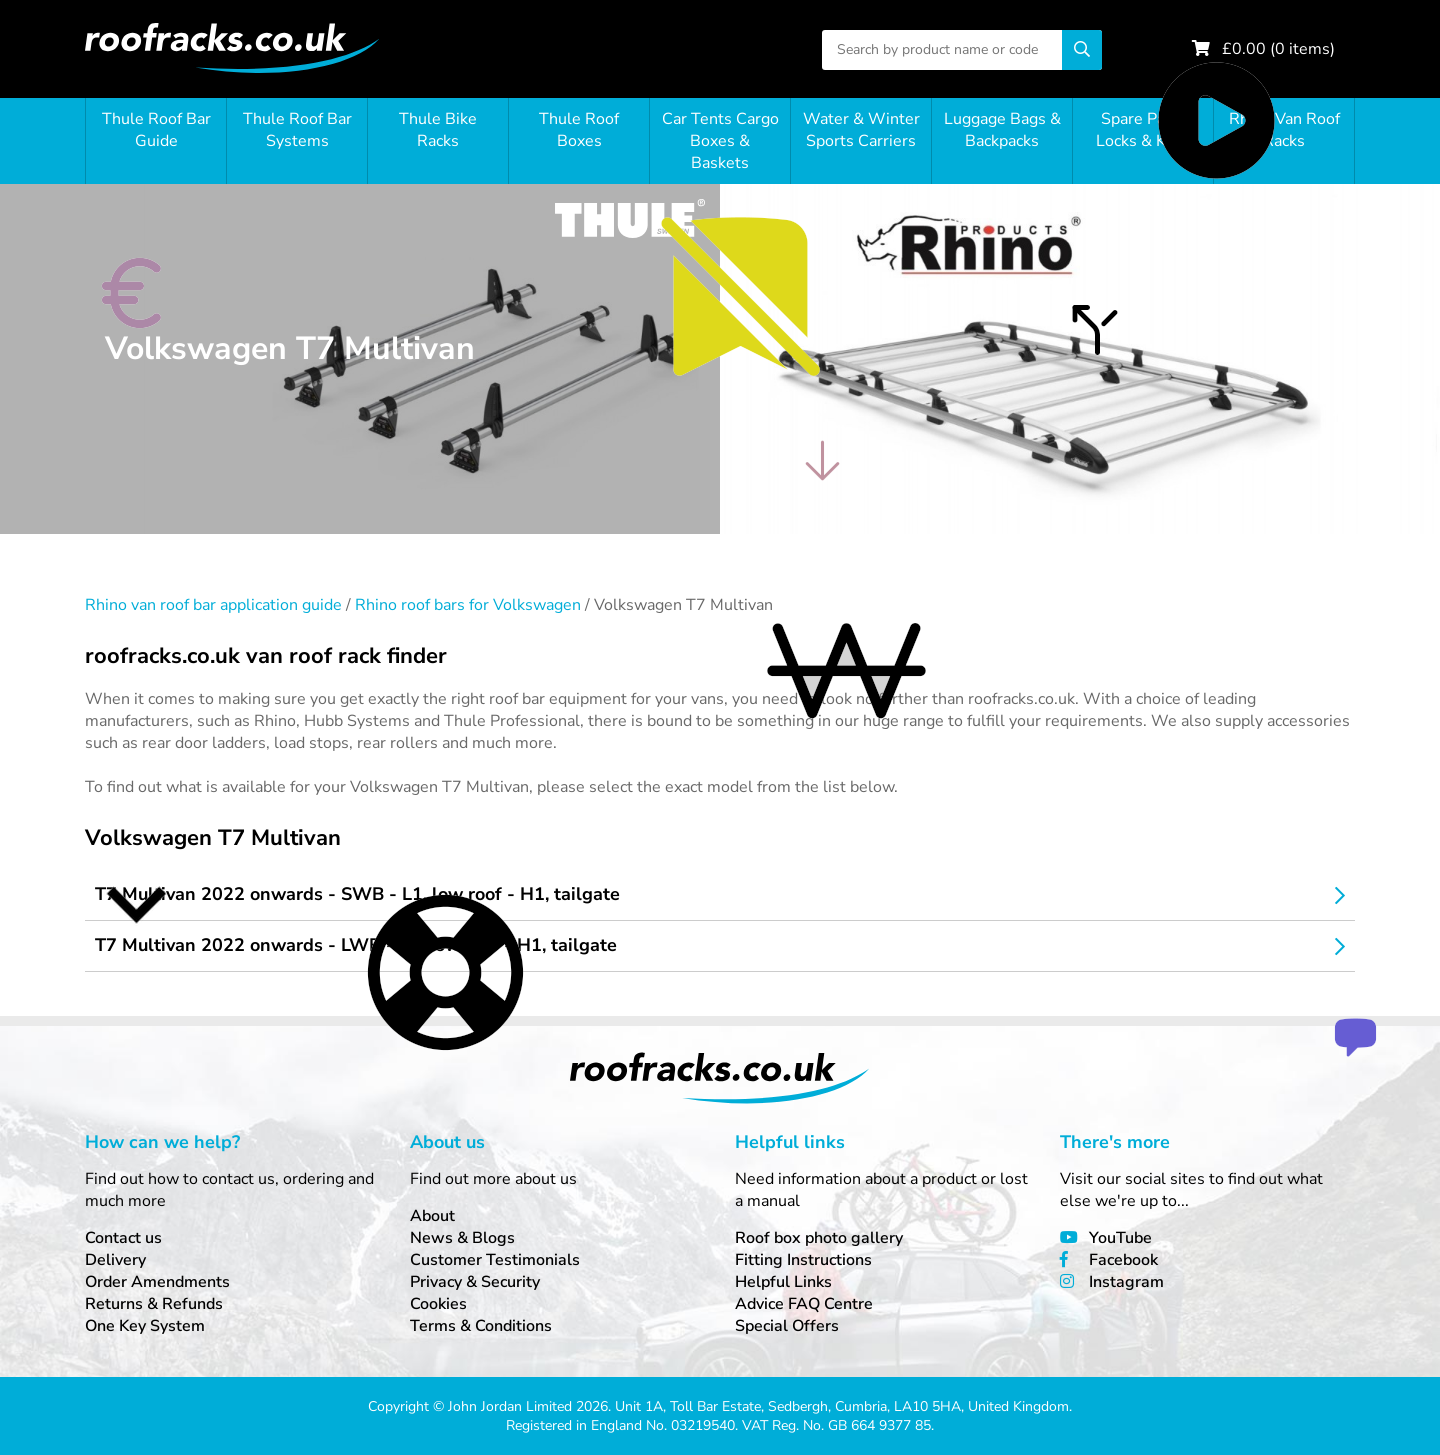  Describe the element at coordinates (445, 972) in the screenshot. I see `access help or support center` at that location.